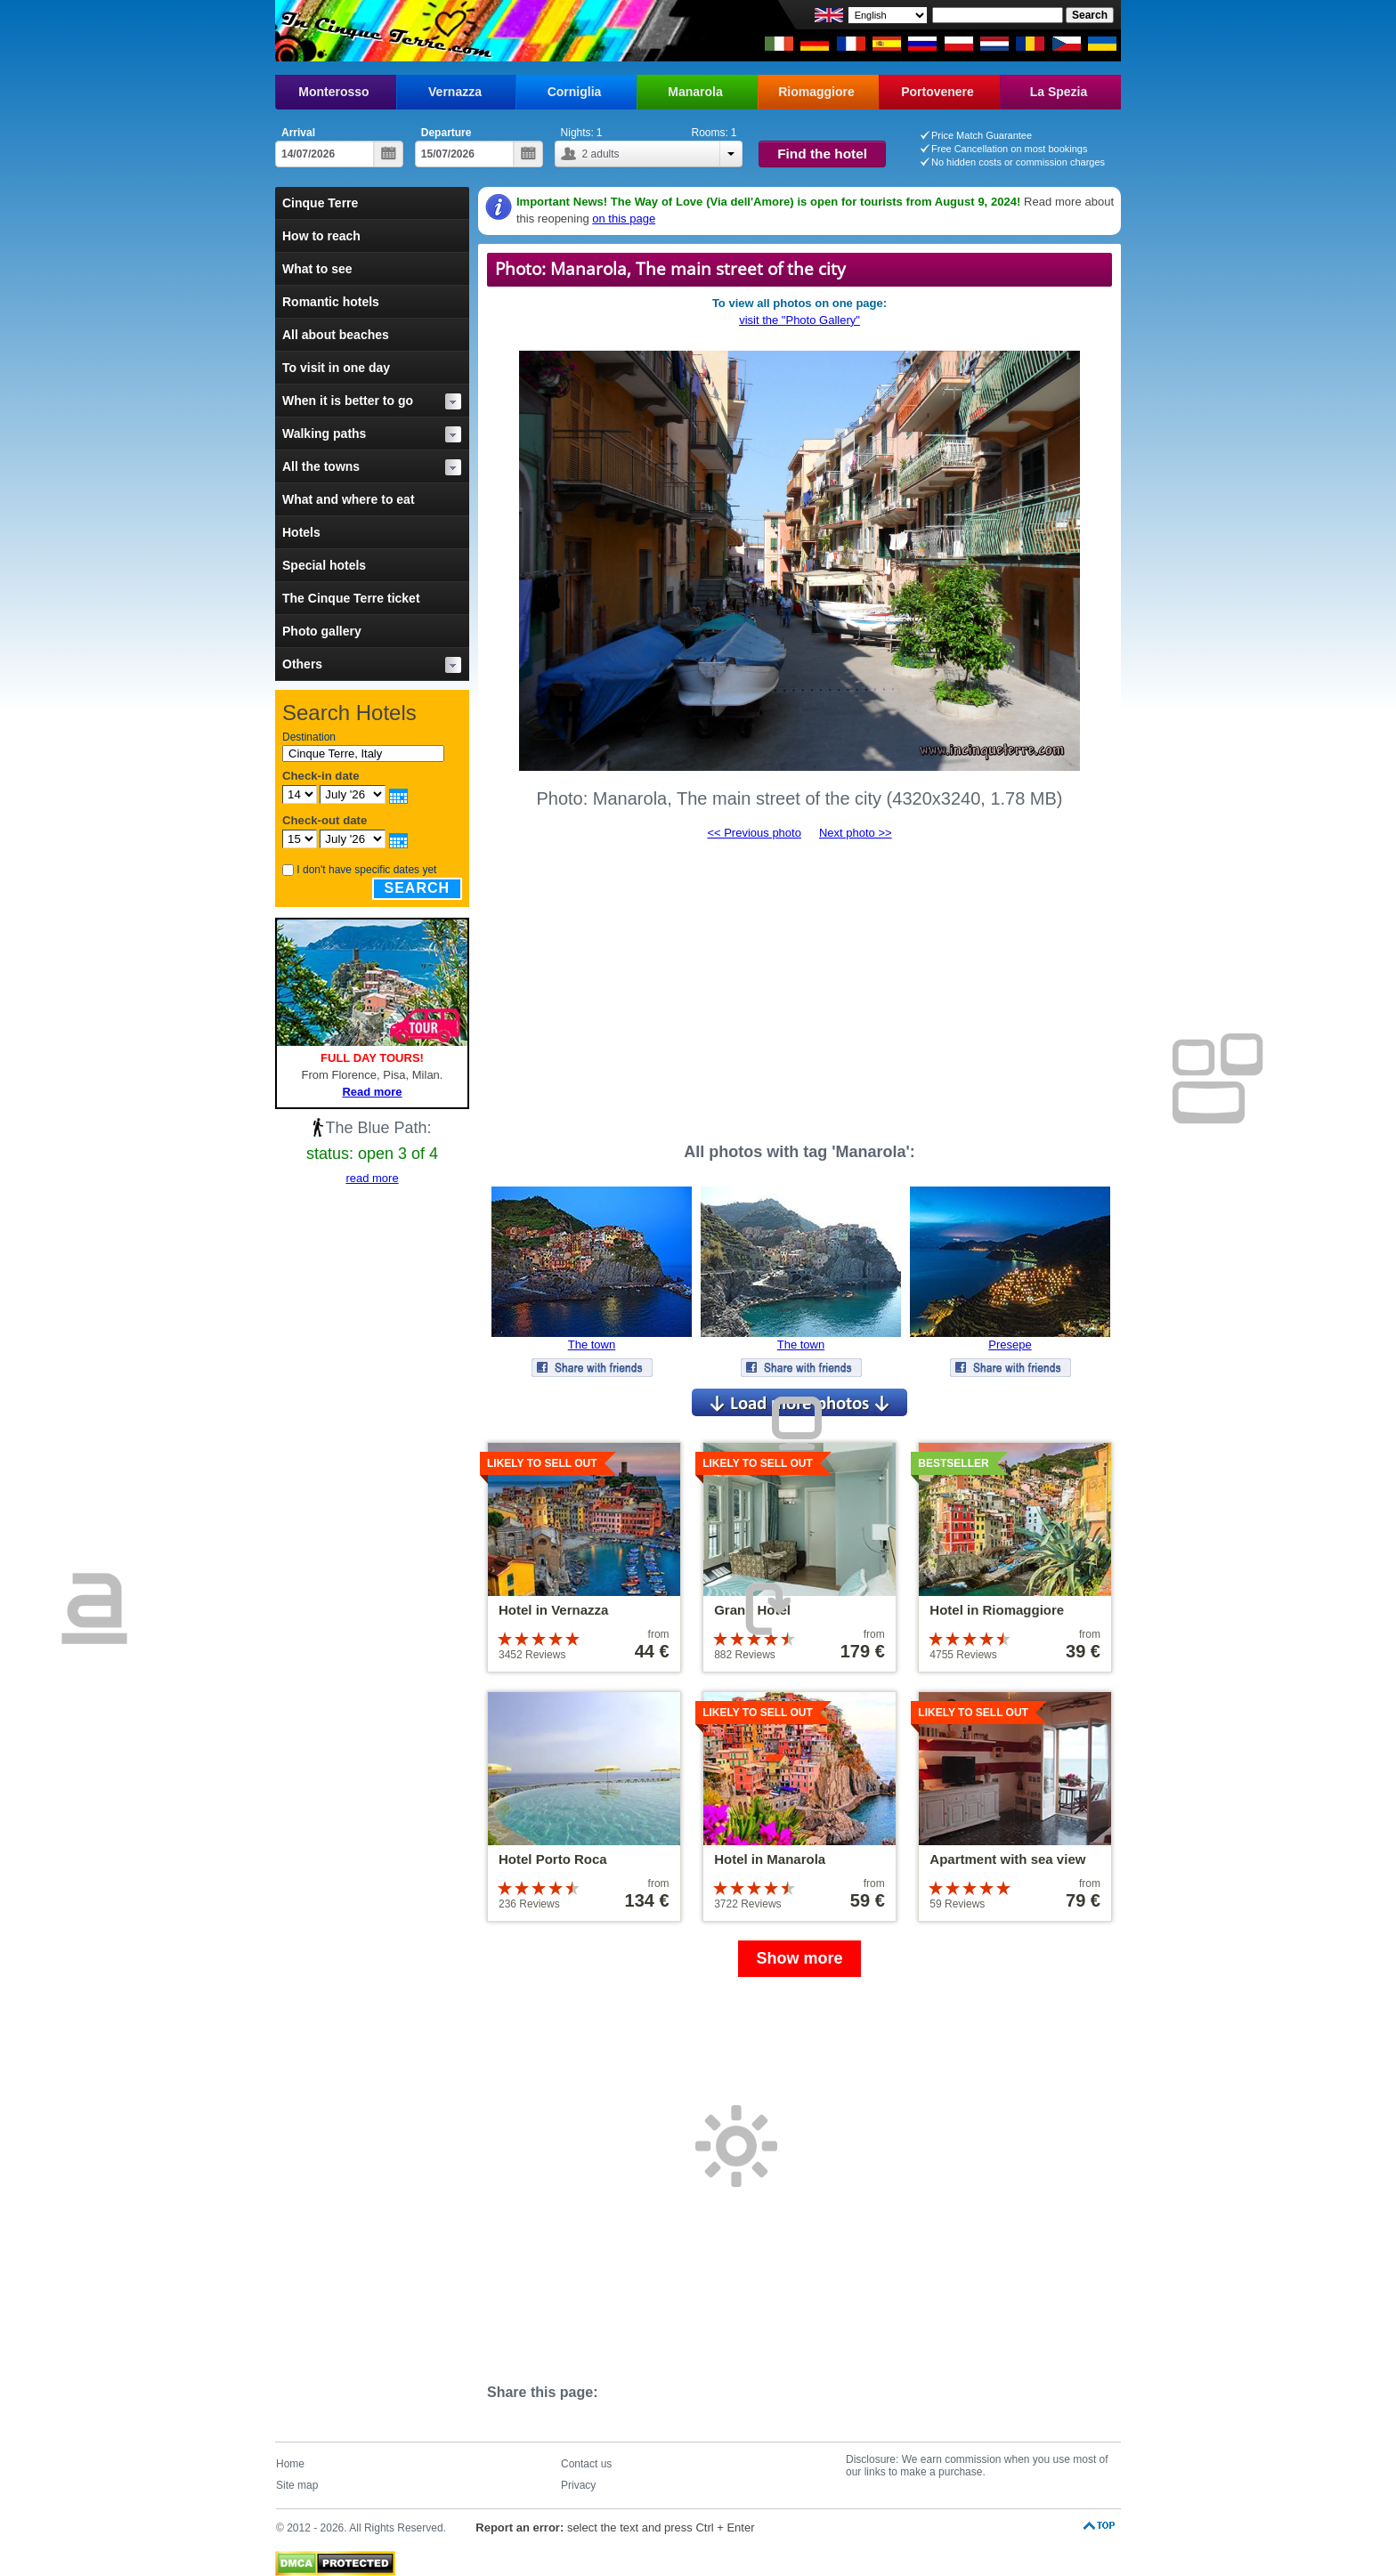 The image size is (1396, 2576). Describe the element at coordinates (764, 1608) in the screenshot. I see `toggle text wrapping in a document or view` at that location.